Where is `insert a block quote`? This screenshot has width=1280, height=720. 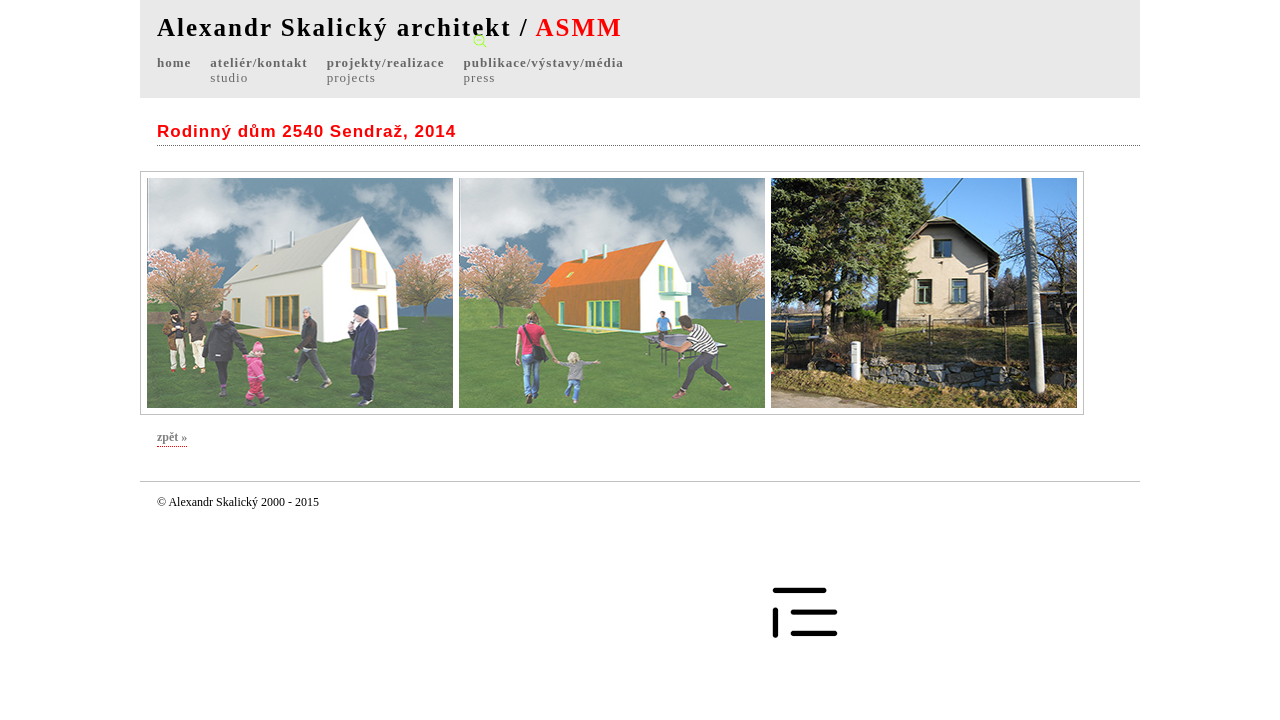
insert a block quote is located at coordinates (805, 611).